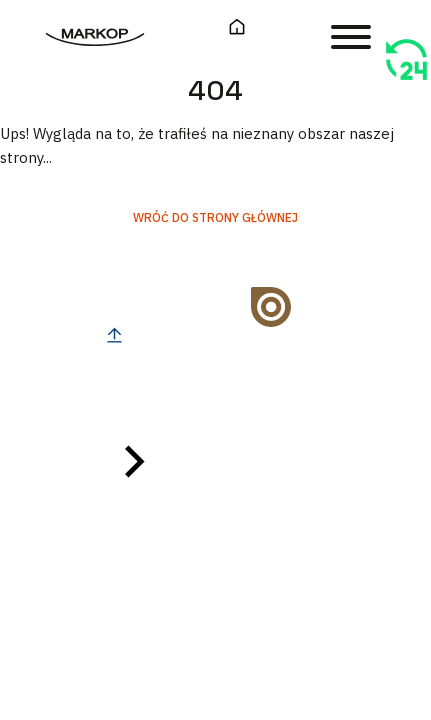  I want to click on navigate to the next item or screen, so click(134, 461).